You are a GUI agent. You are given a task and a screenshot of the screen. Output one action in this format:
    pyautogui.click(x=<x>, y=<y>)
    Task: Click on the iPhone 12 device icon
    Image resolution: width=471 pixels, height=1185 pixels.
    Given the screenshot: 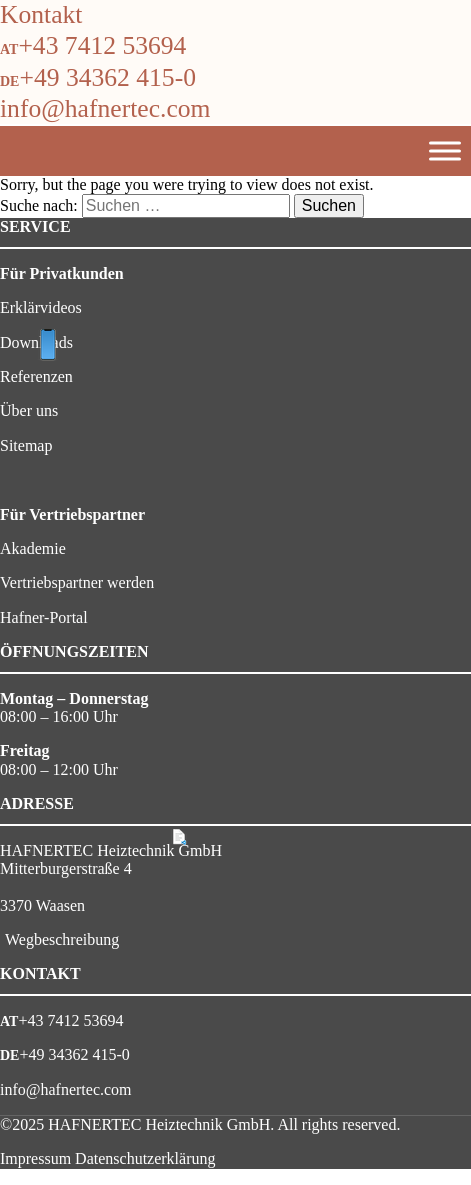 What is the action you would take?
    pyautogui.click(x=48, y=345)
    